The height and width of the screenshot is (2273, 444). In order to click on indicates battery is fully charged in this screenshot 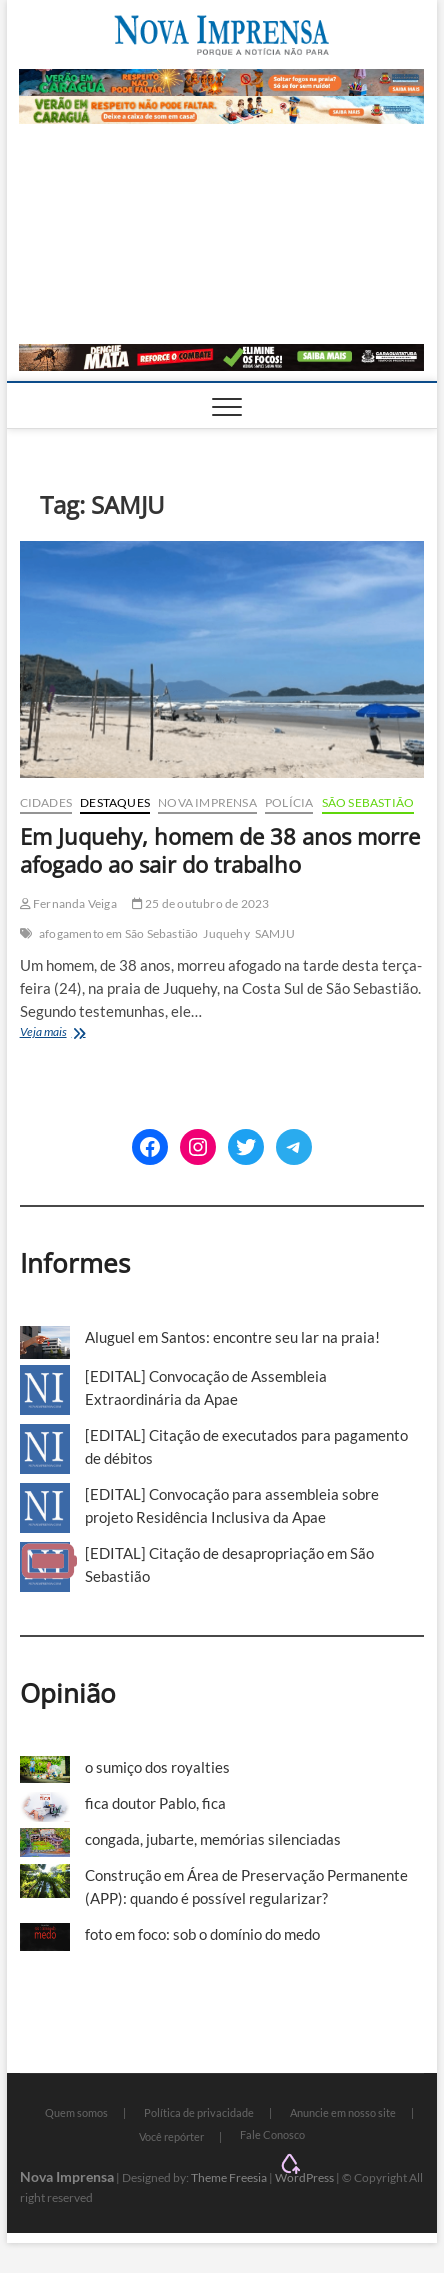, I will do `click(48, 1561)`.